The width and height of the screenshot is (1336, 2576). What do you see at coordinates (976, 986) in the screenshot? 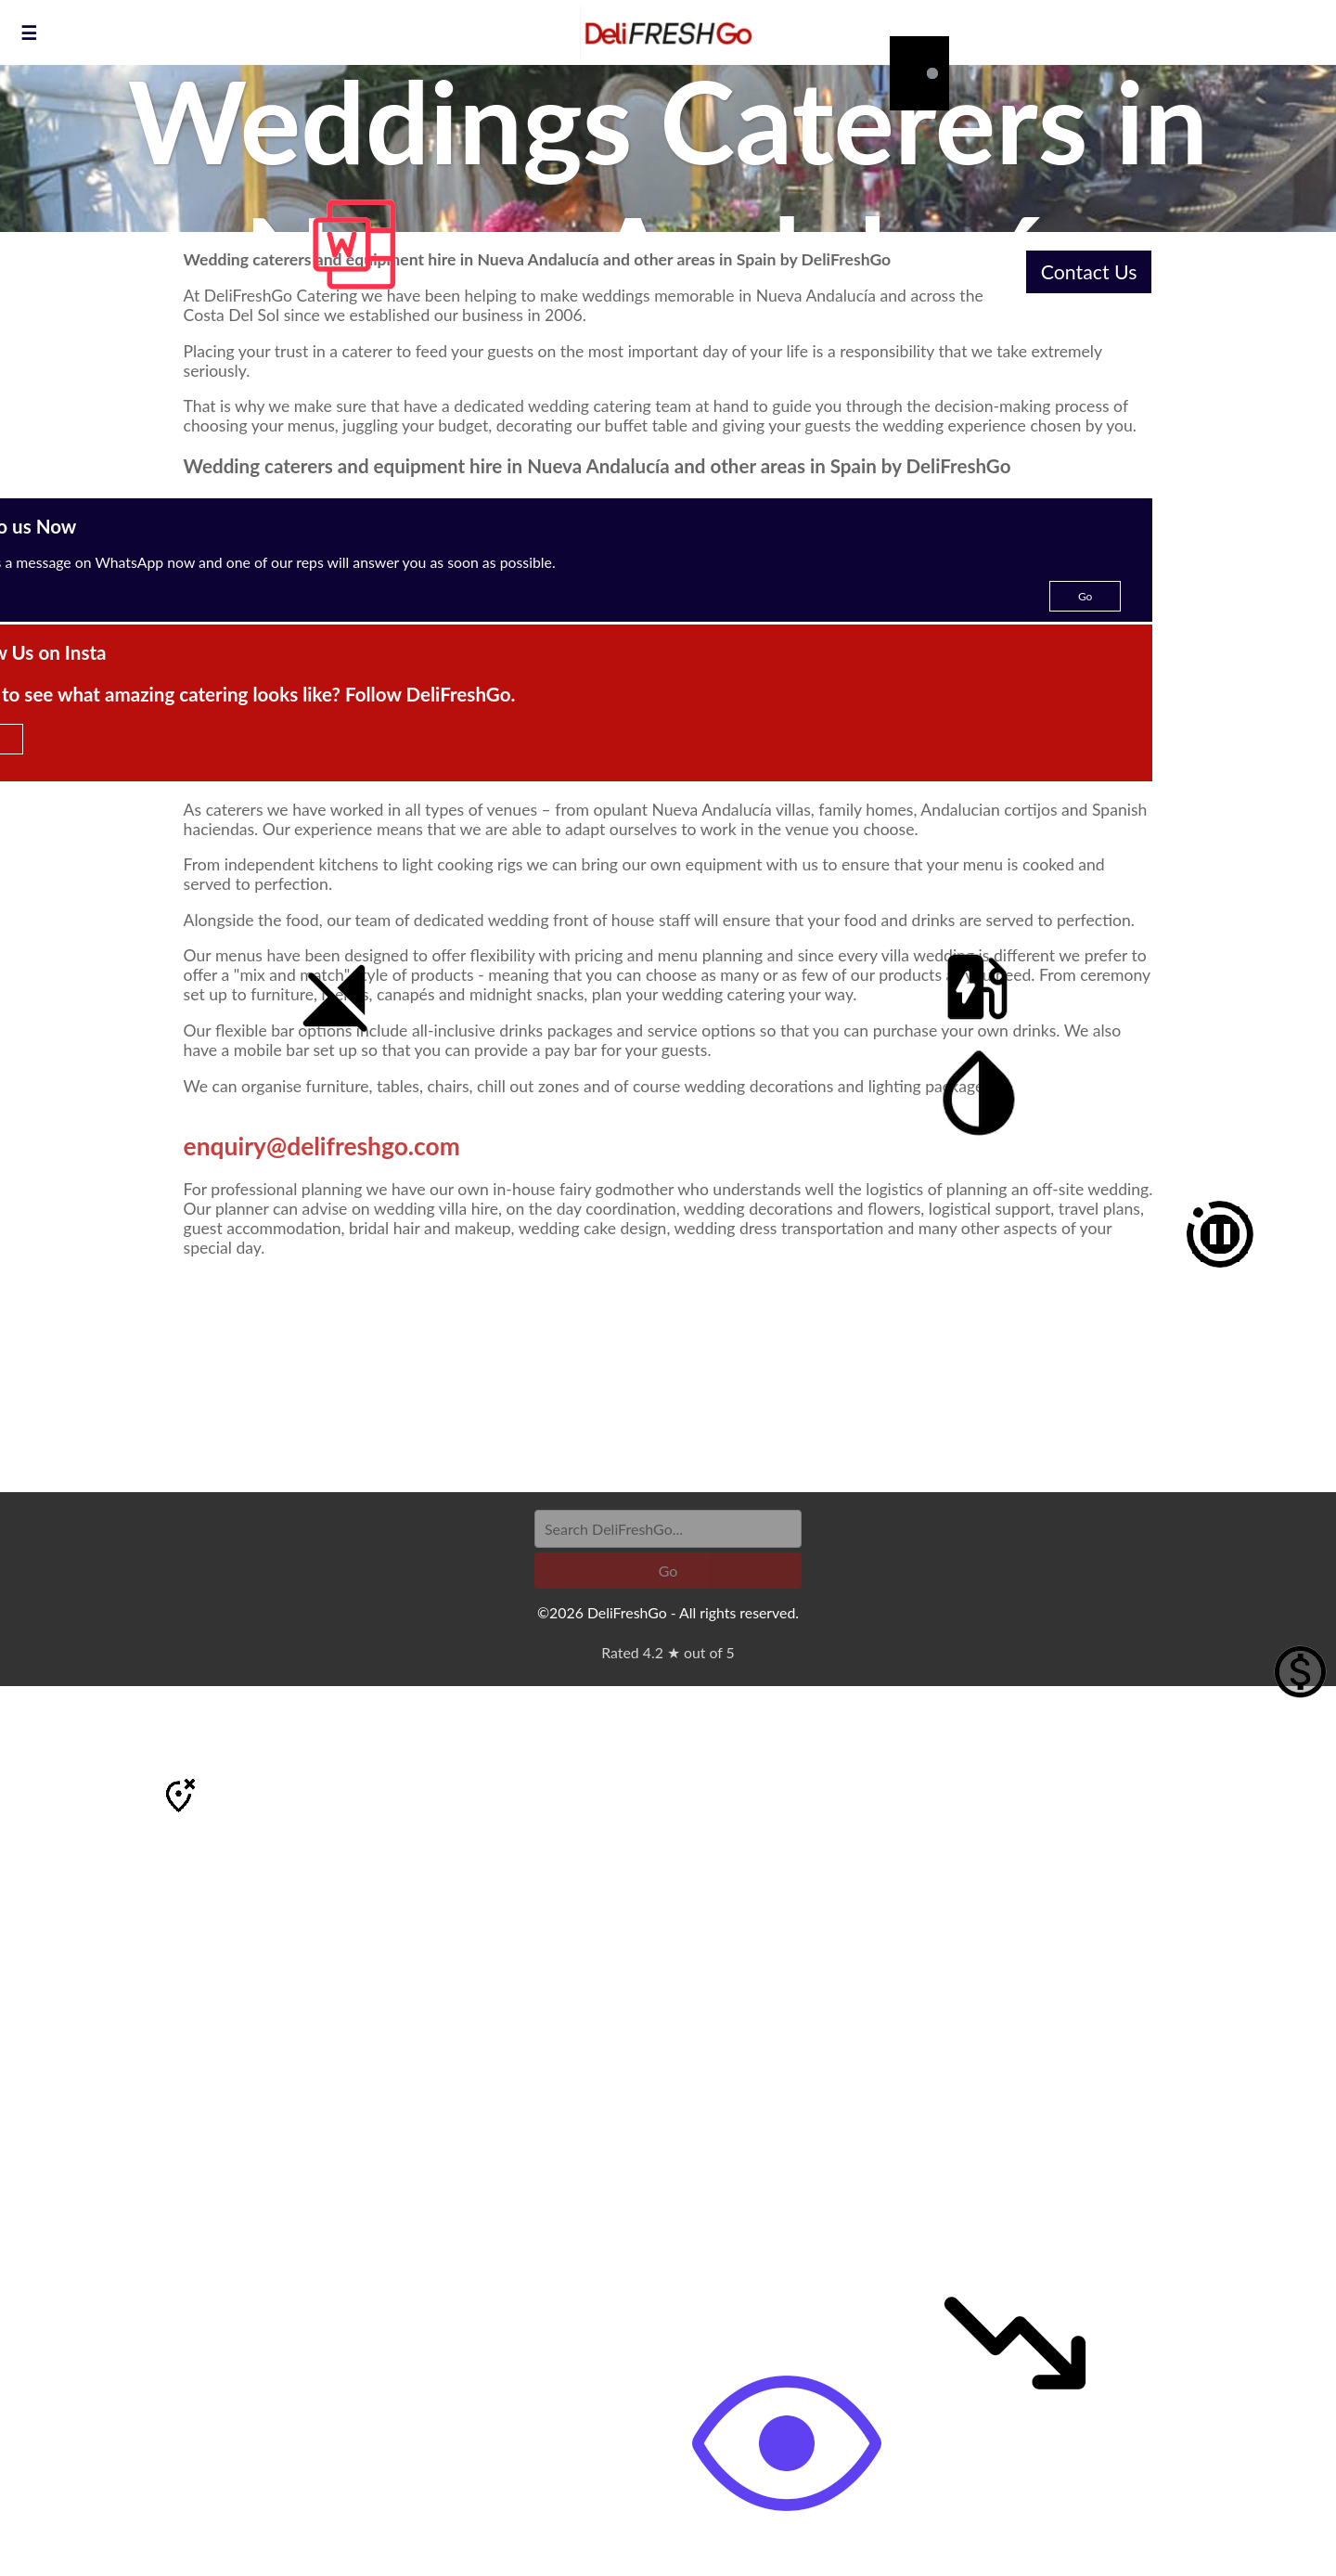
I see `find nearby electric vehicle charging stations` at bounding box center [976, 986].